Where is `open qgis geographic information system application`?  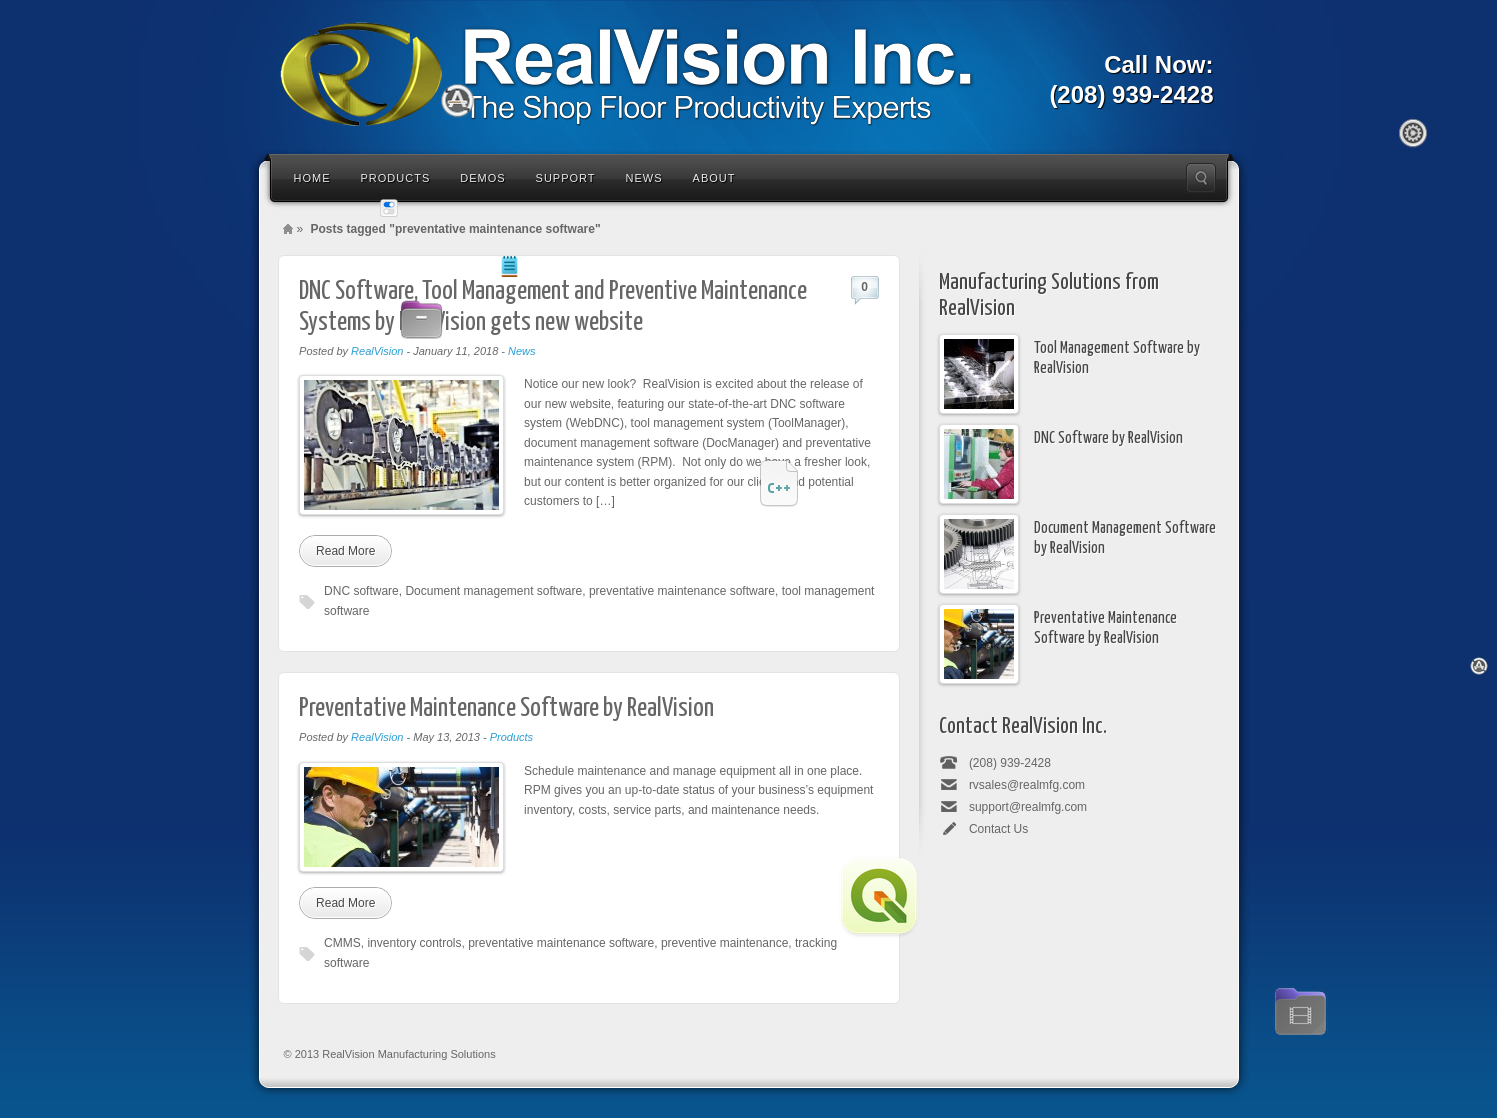 open qgis geographic information system application is located at coordinates (879, 896).